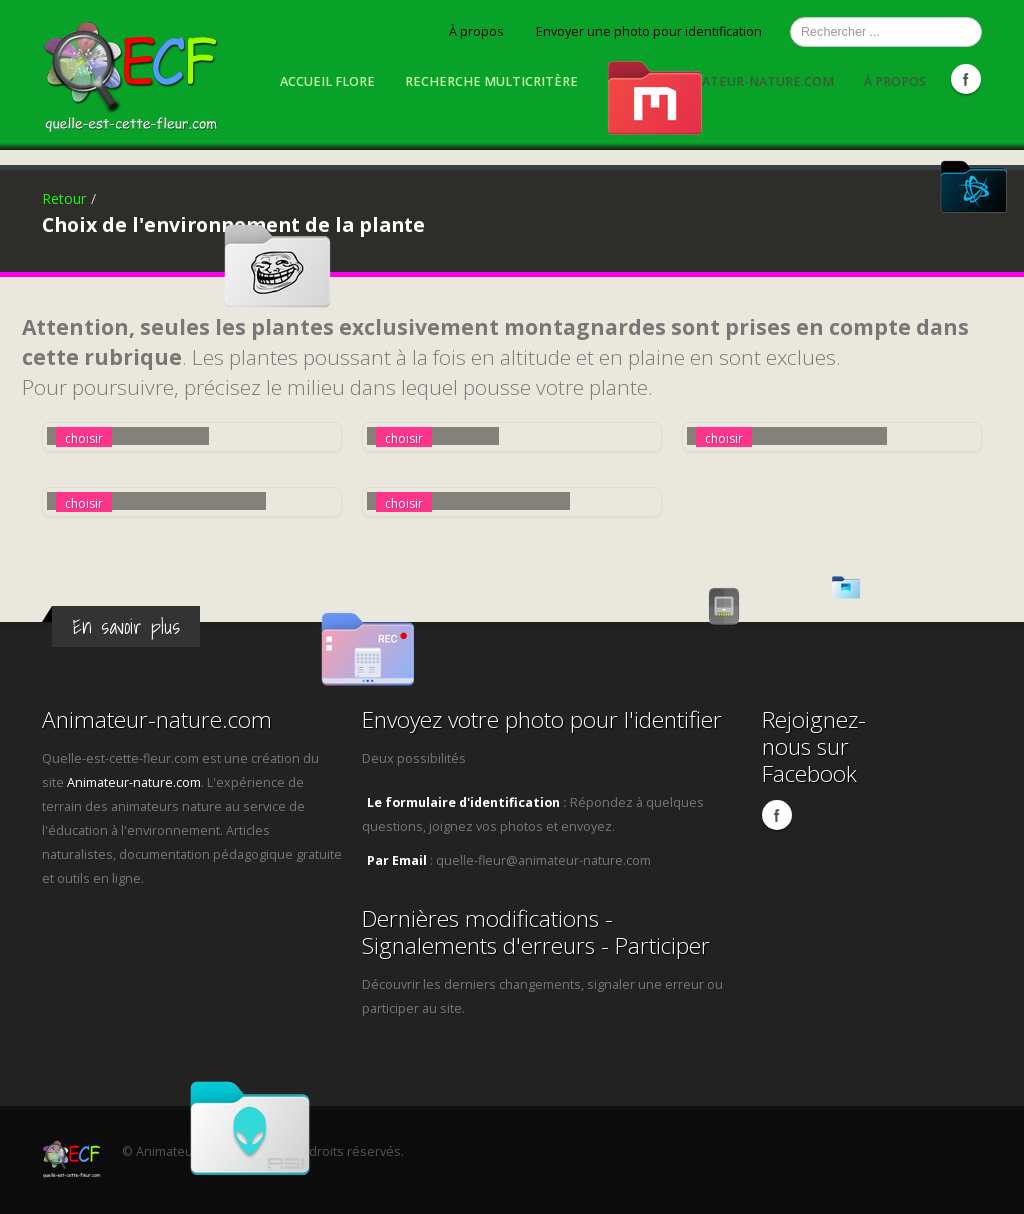 This screenshot has width=1024, height=1214. Describe the element at coordinates (973, 188) in the screenshot. I see `open your Battle.net games folder` at that location.